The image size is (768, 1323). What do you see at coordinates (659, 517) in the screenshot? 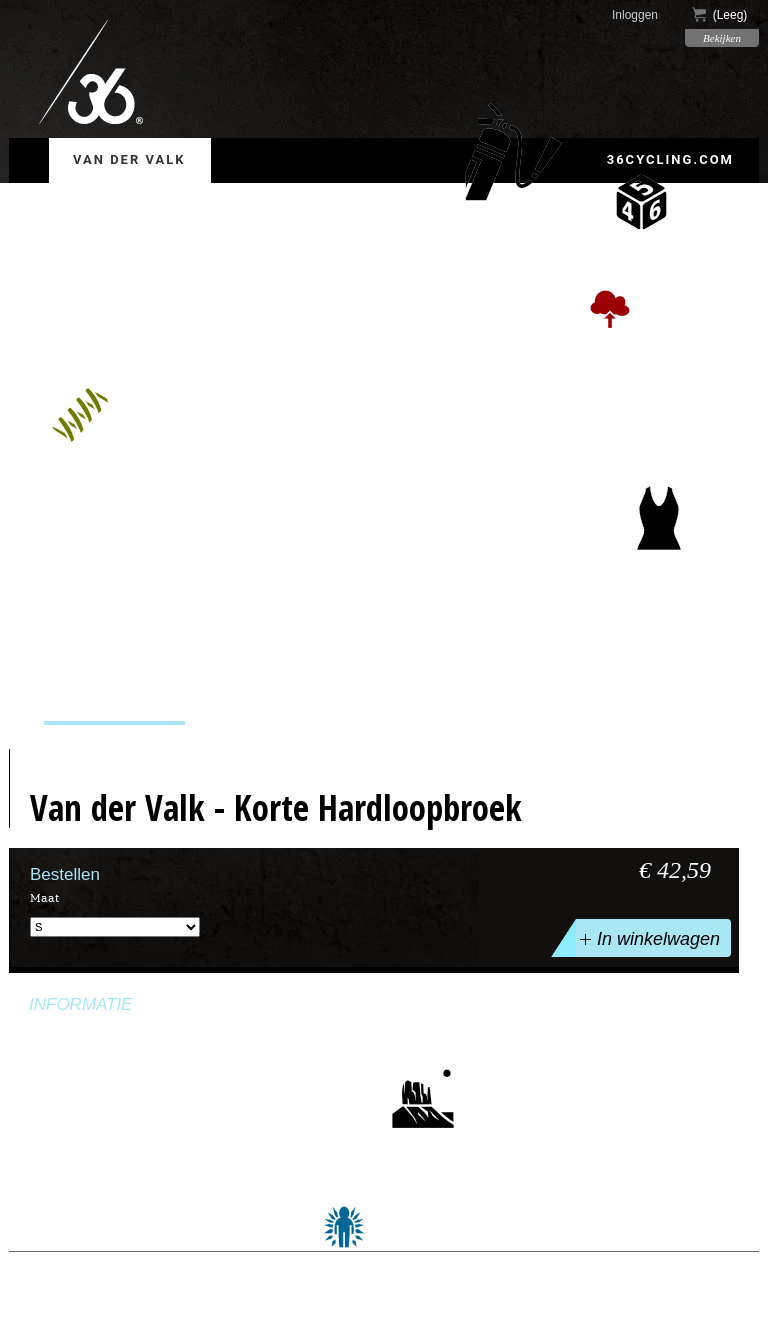
I see `browse sleeveless tops in clothing catalog` at bounding box center [659, 517].